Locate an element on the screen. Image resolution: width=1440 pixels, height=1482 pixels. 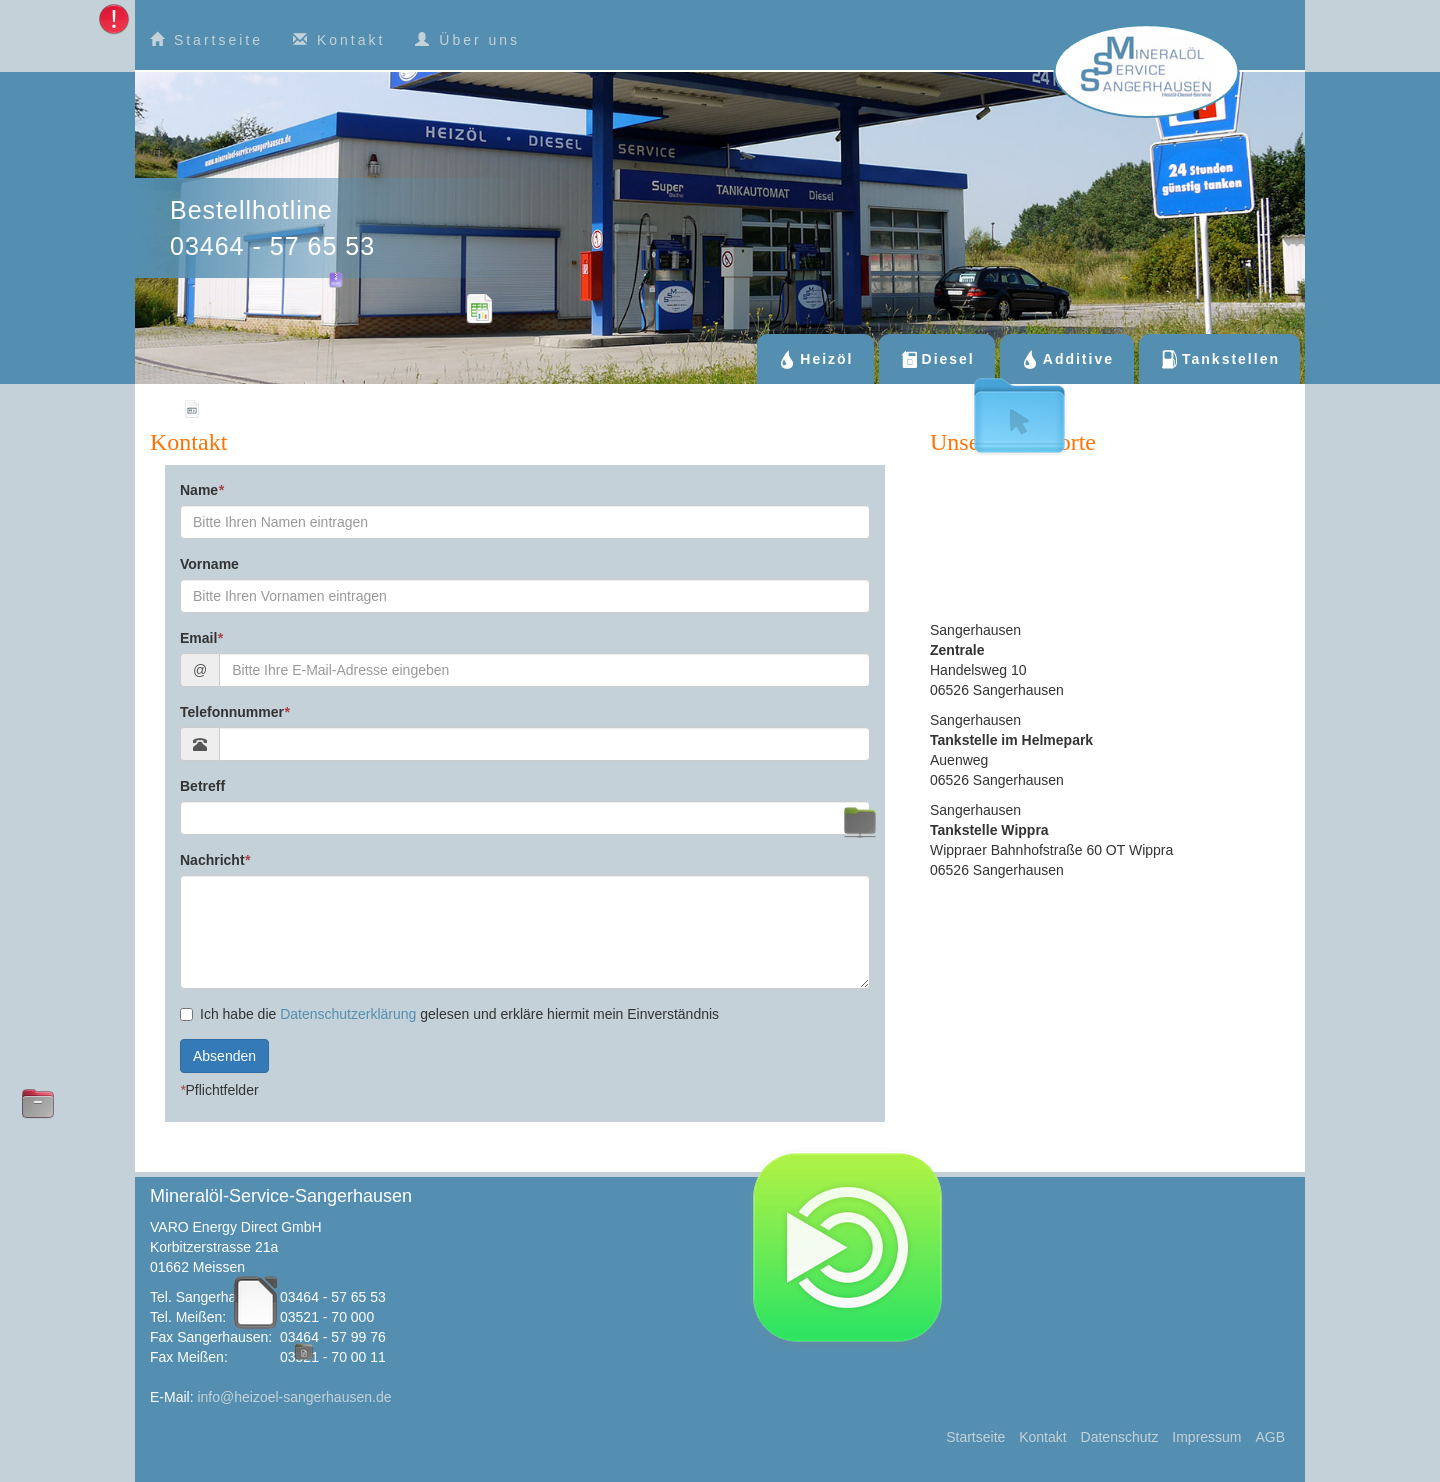
indicates an application error or crash is located at coordinates (114, 19).